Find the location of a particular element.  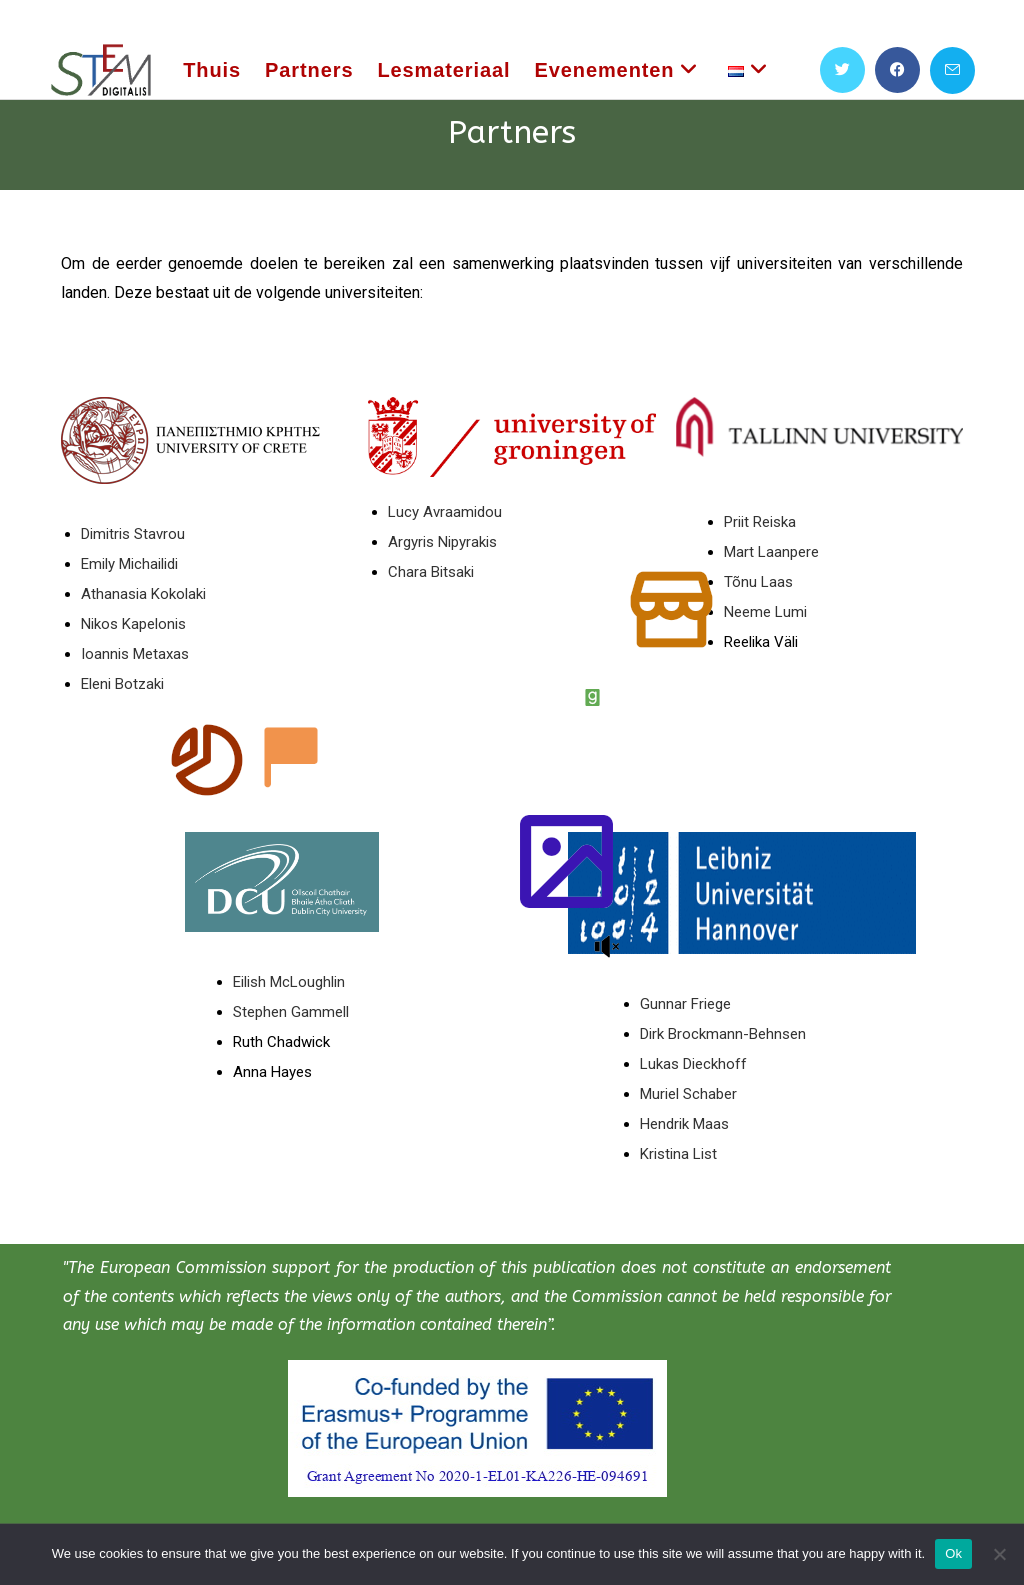

flag an item for review or attention is located at coordinates (291, 754).